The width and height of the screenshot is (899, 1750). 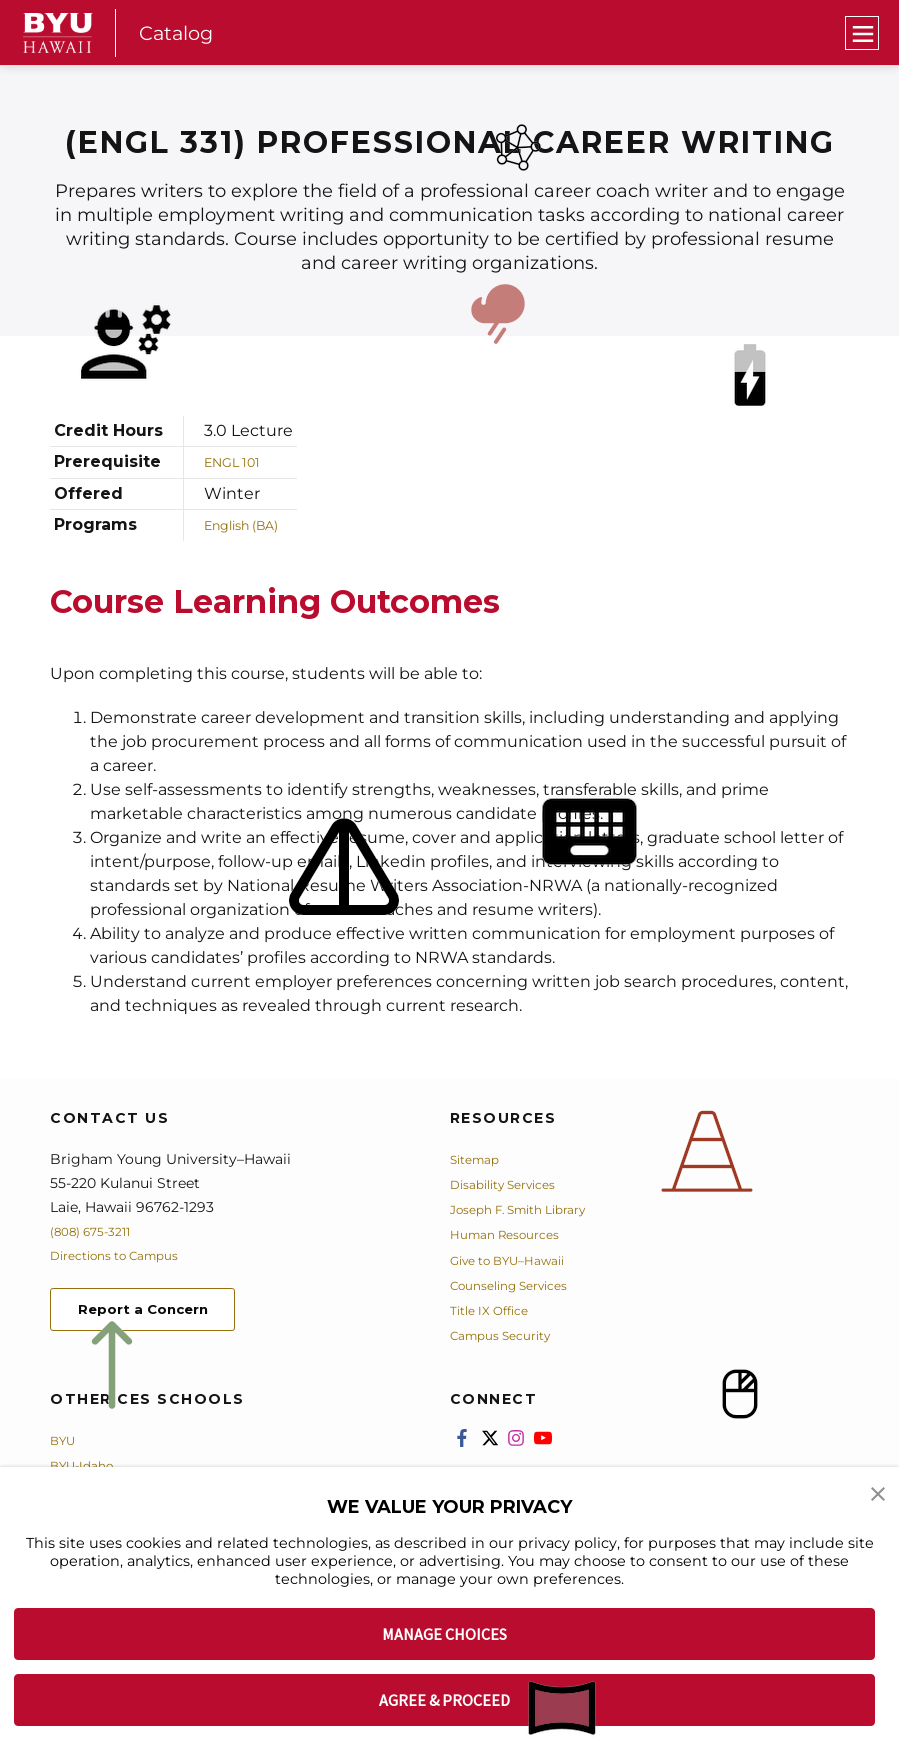 I want to click on indicates an area under construction or maintenance, so click(x=707, y=1153).